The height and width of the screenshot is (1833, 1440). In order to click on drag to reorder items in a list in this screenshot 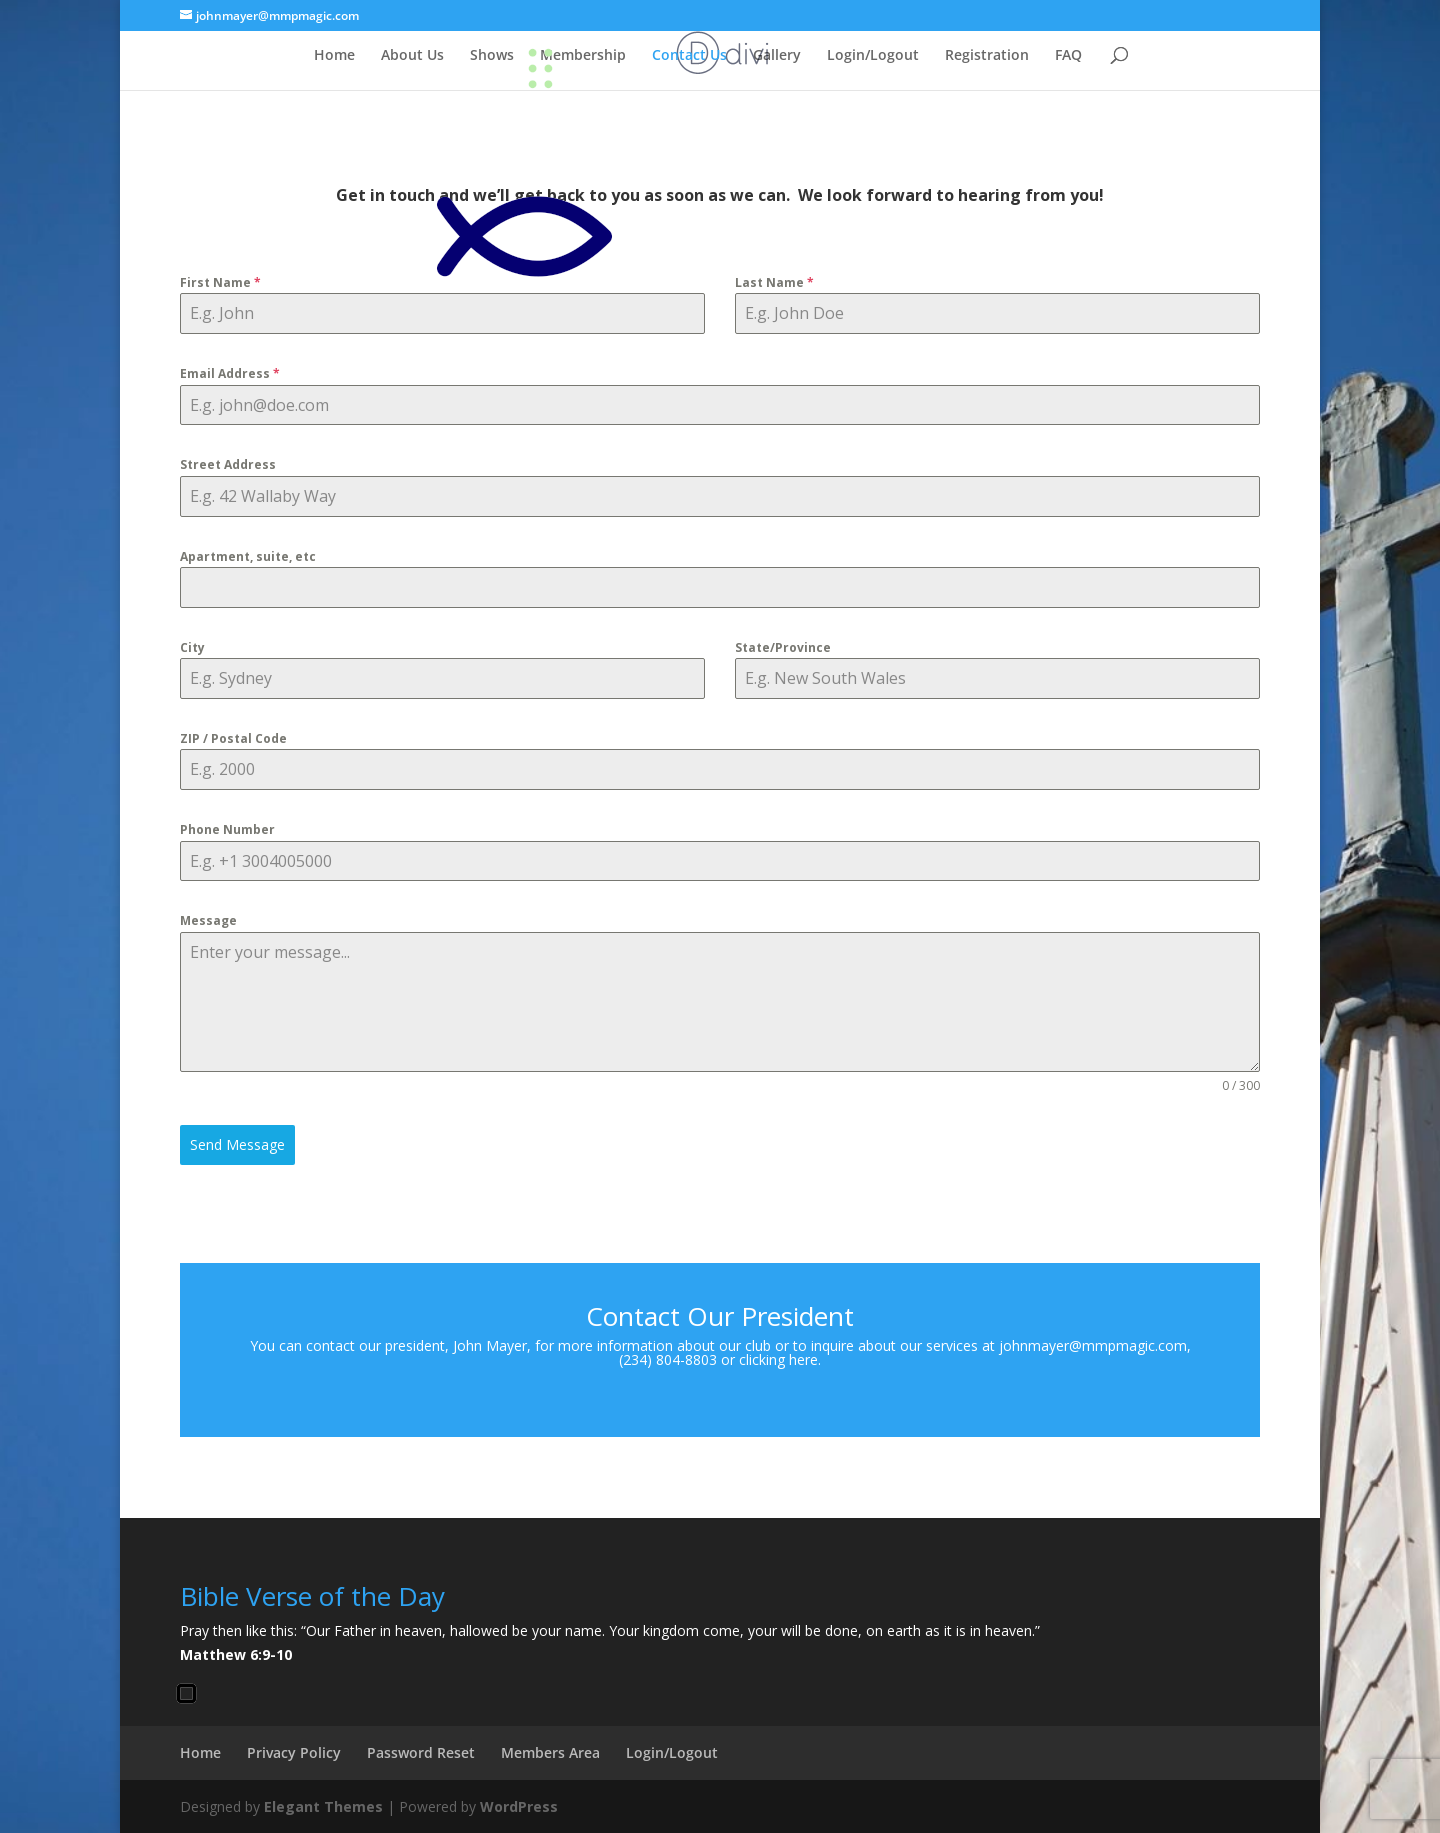, I will do `click(540, 68)`.